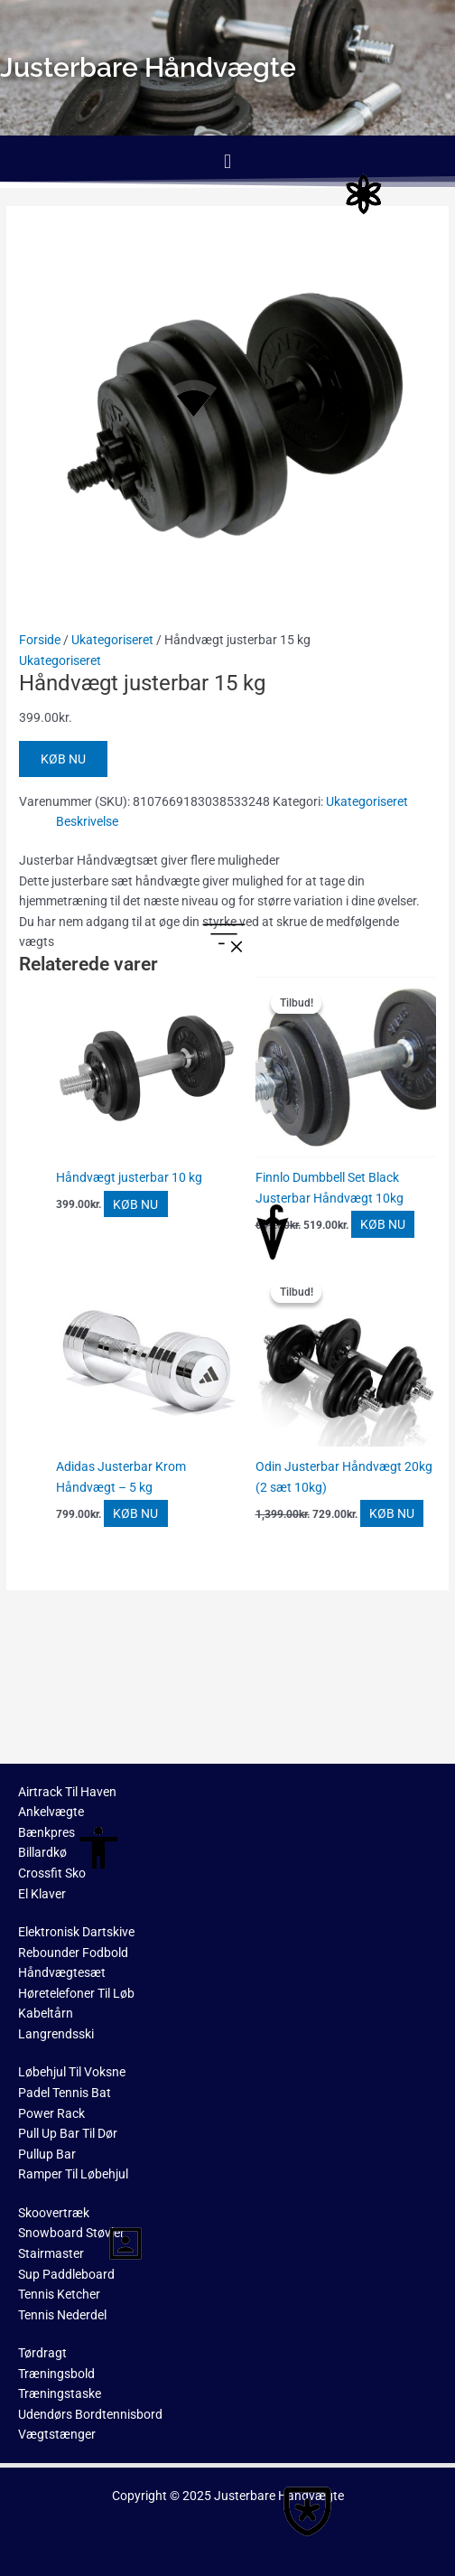 The width and height of the screenshot is (455, 2576). I want to click on apply a vintage or retro photo filter, so click(364, 194).